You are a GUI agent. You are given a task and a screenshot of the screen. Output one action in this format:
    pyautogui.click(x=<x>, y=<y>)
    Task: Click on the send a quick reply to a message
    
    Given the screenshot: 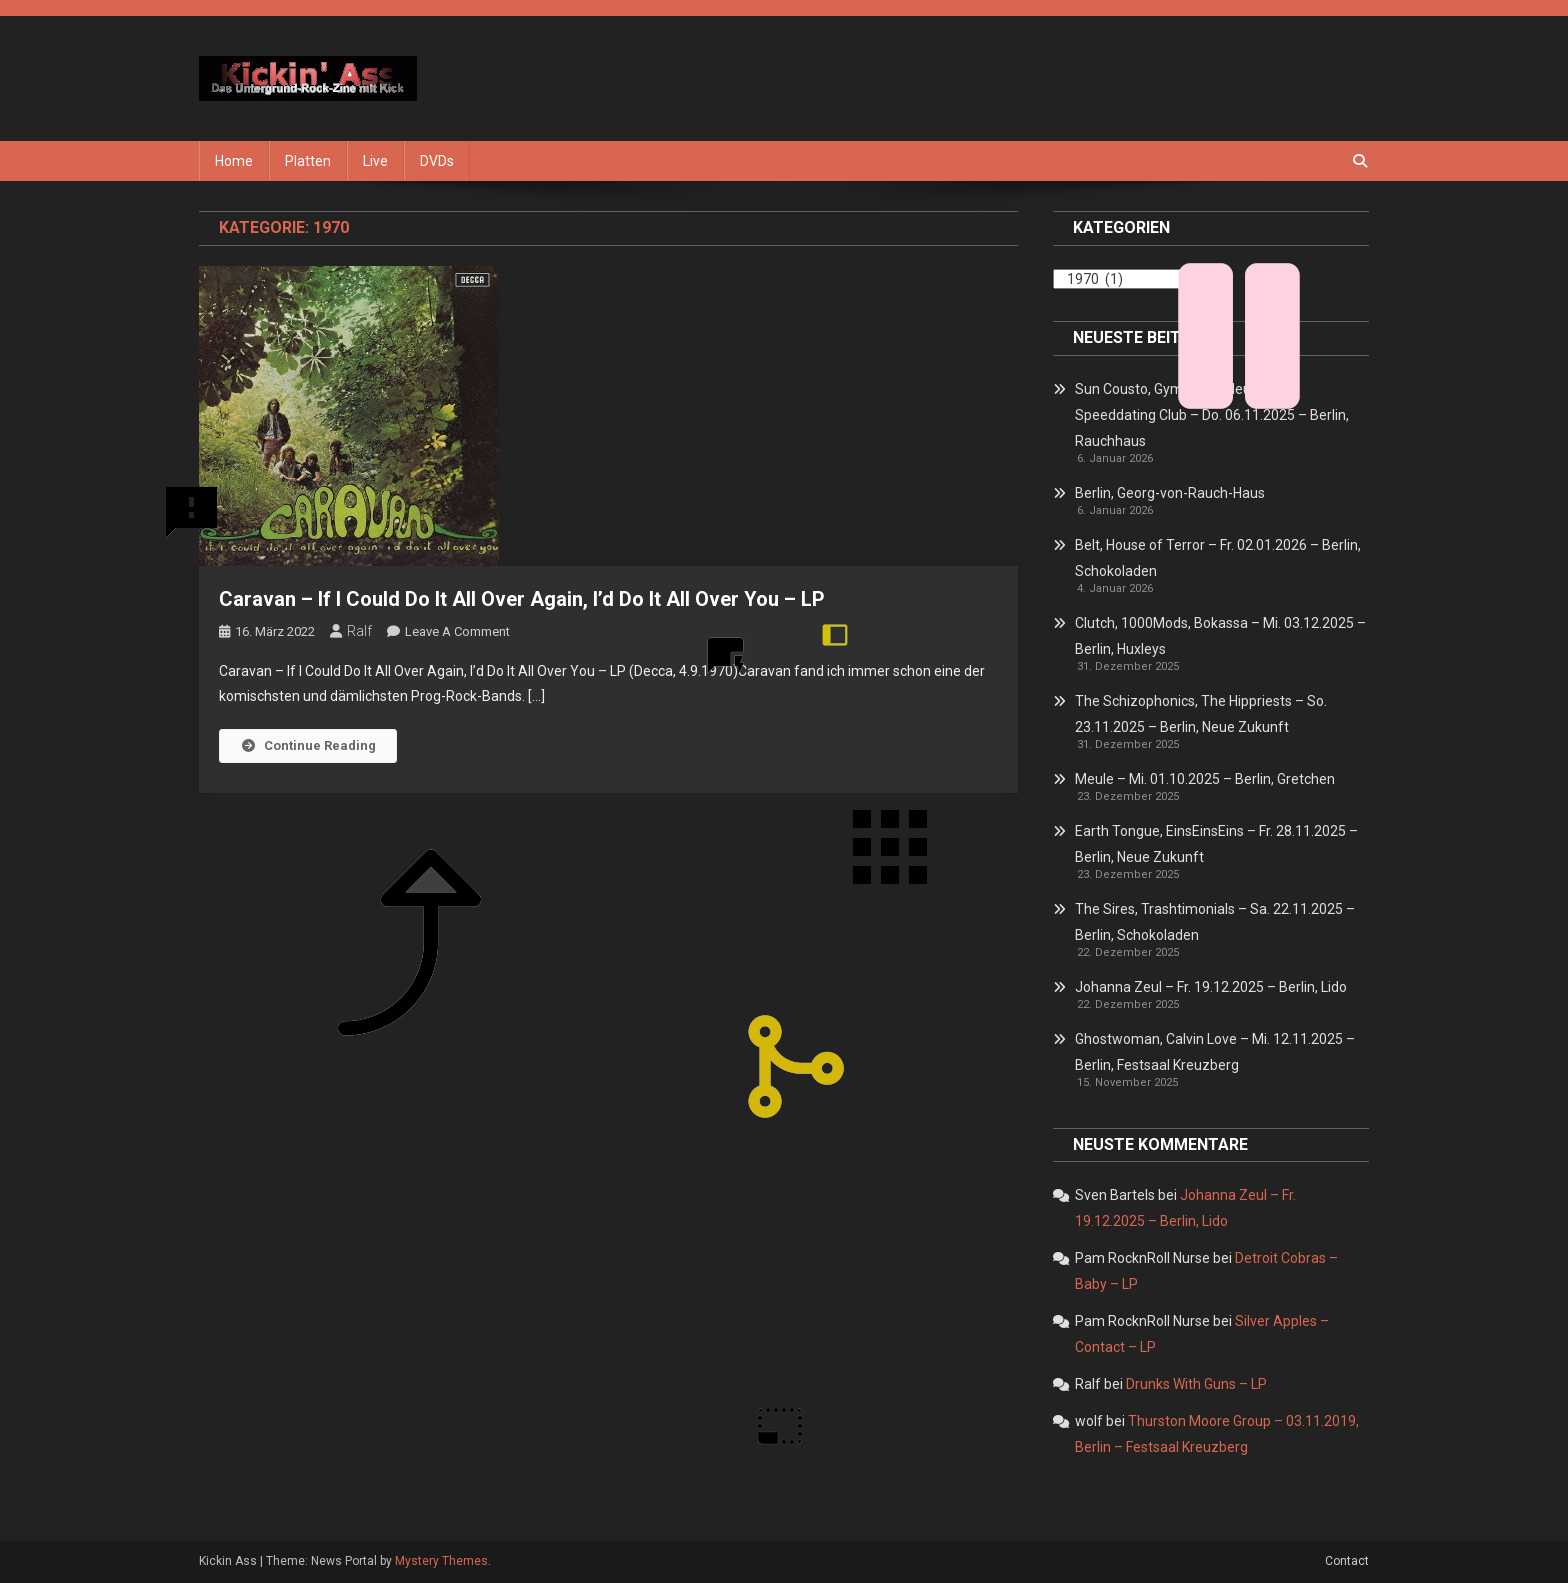 What is the action you would take?
    pyautogui.click(x=725, y=655)
    